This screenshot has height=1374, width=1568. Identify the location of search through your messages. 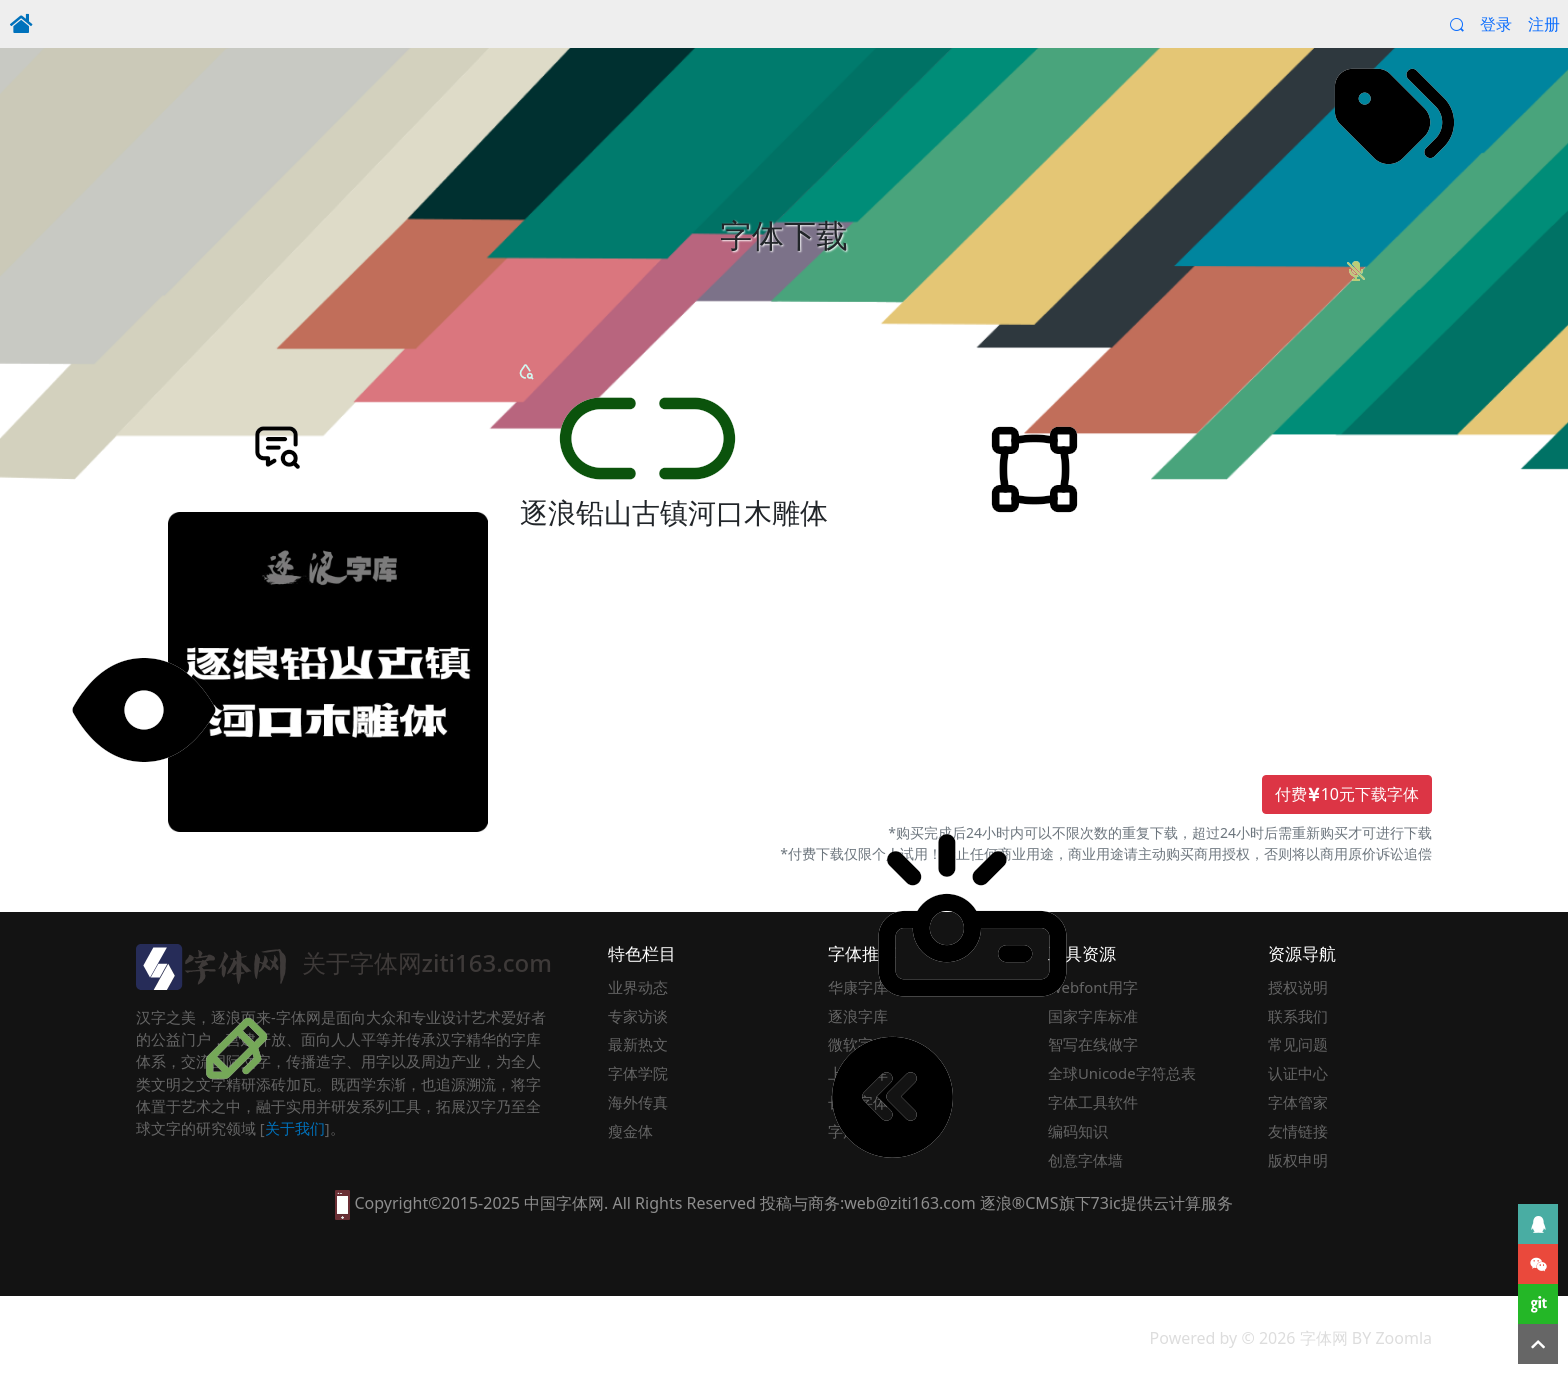
(276, 445).